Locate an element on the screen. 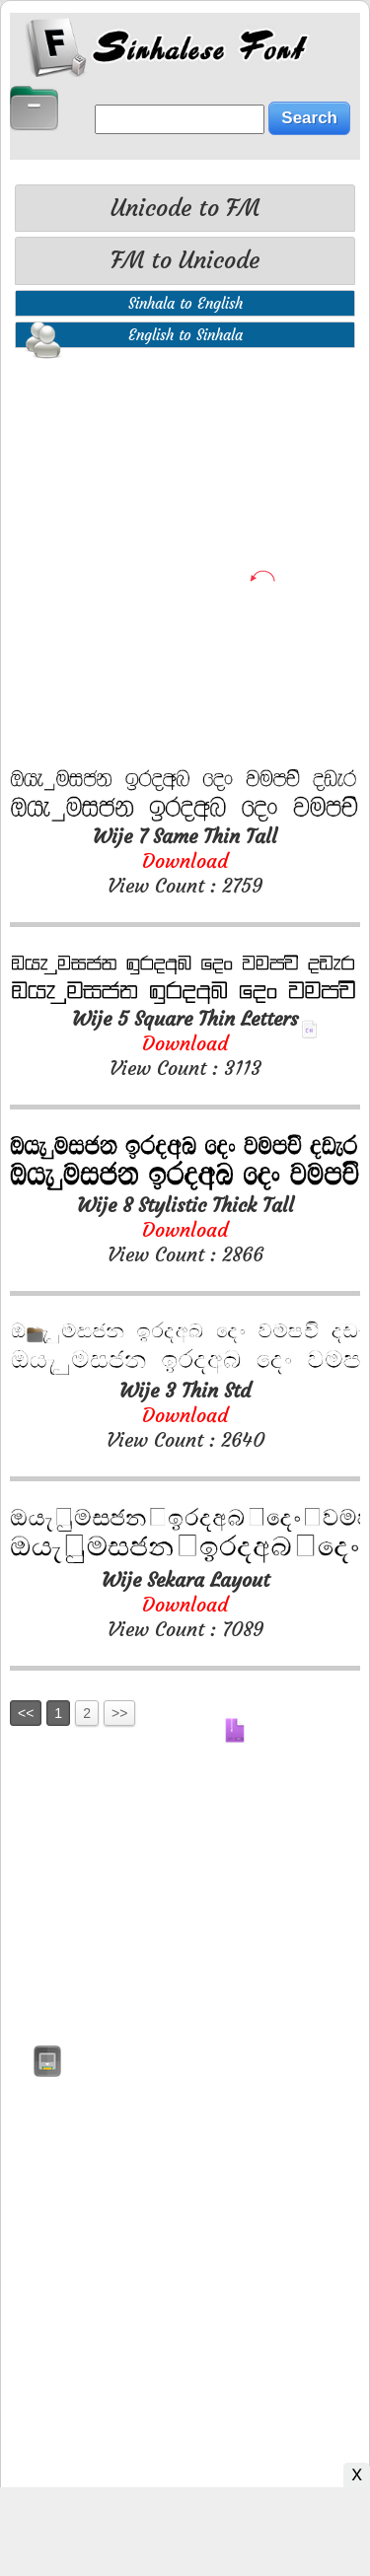  undo the last action is located at coordinates (262, 576).